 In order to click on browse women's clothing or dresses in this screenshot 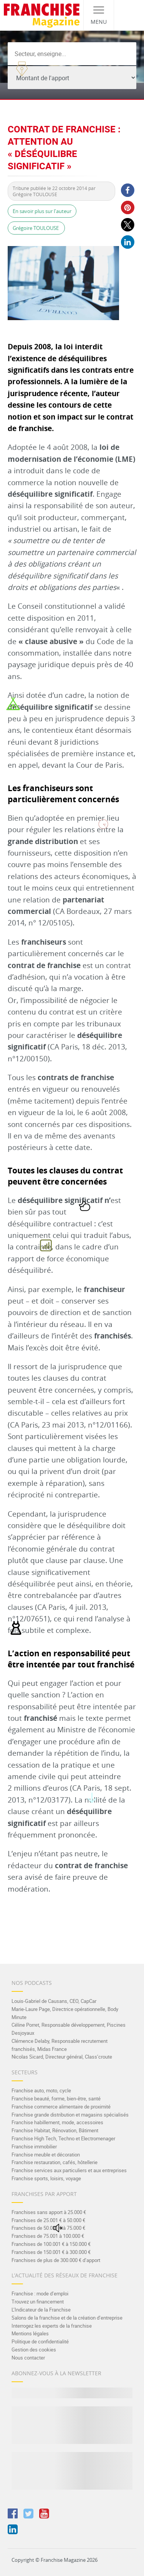, I will do `click(16, 1628)`.